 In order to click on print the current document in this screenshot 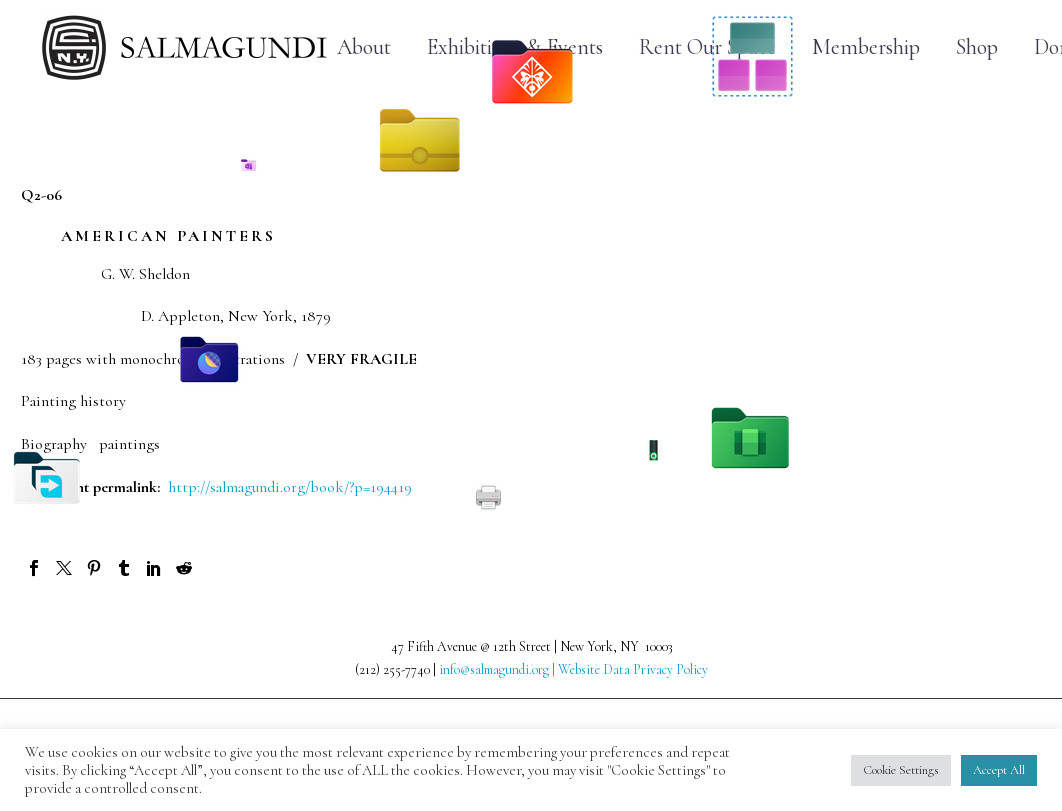, I will do `click(488, 497)`.